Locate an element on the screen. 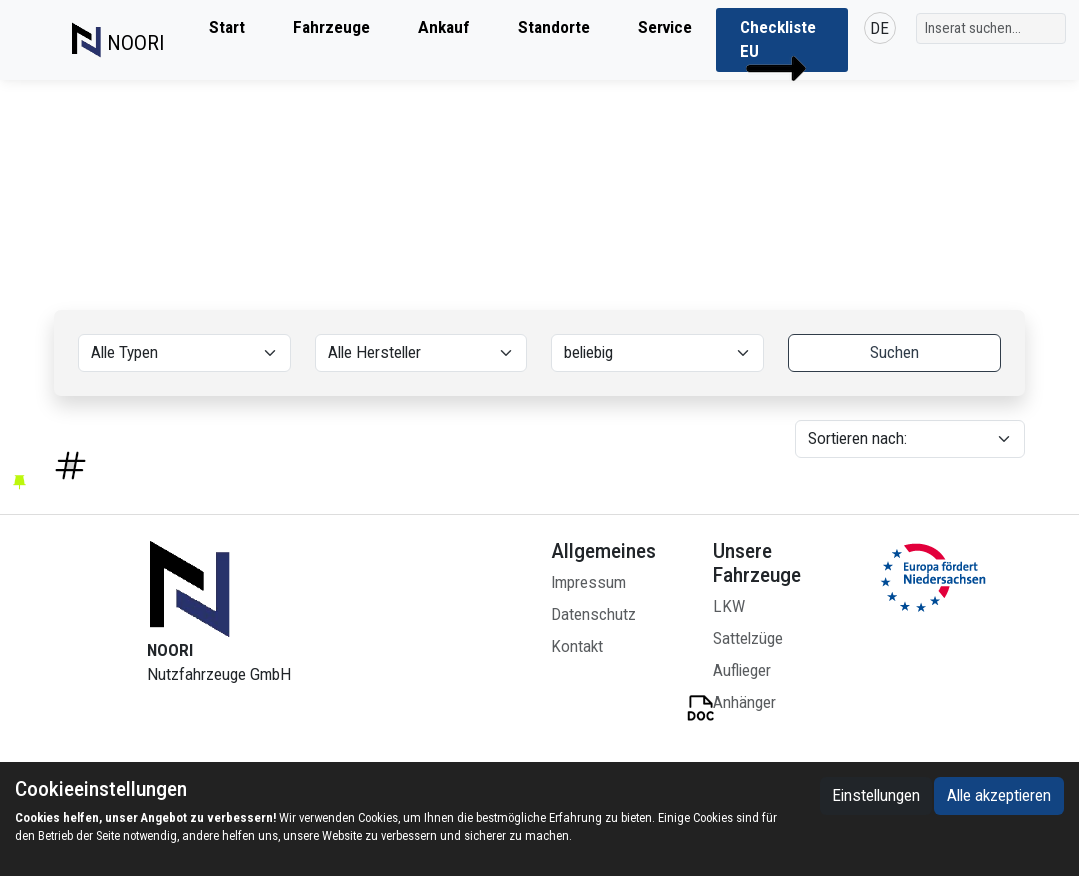 The height and width of the screenshot is (876, 1079). pin an item to keep it visible is located at coordinates (19, 481).